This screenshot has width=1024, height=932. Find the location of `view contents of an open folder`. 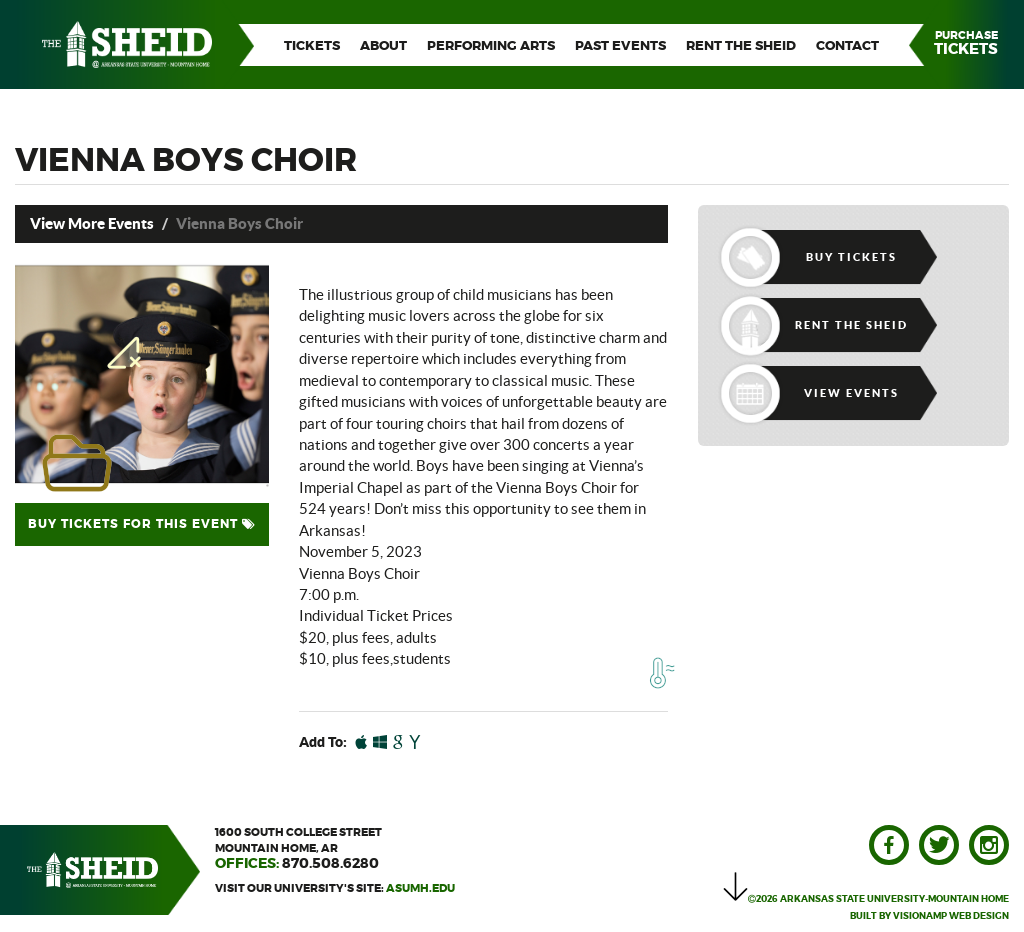

view contents of an open folder is located at coordinates (77, 463).